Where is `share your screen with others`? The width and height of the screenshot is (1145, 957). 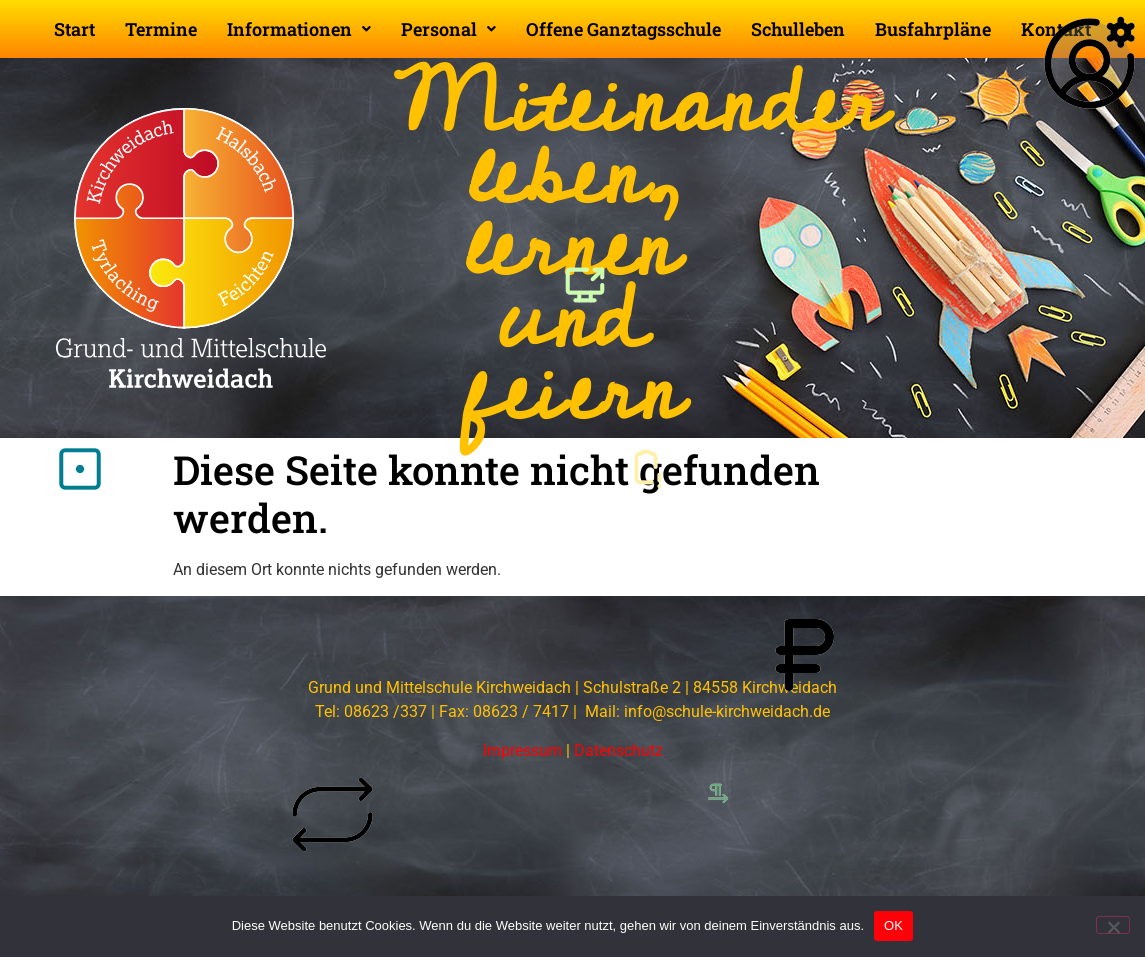 share your screen with others is located at coordinates (585, 285).